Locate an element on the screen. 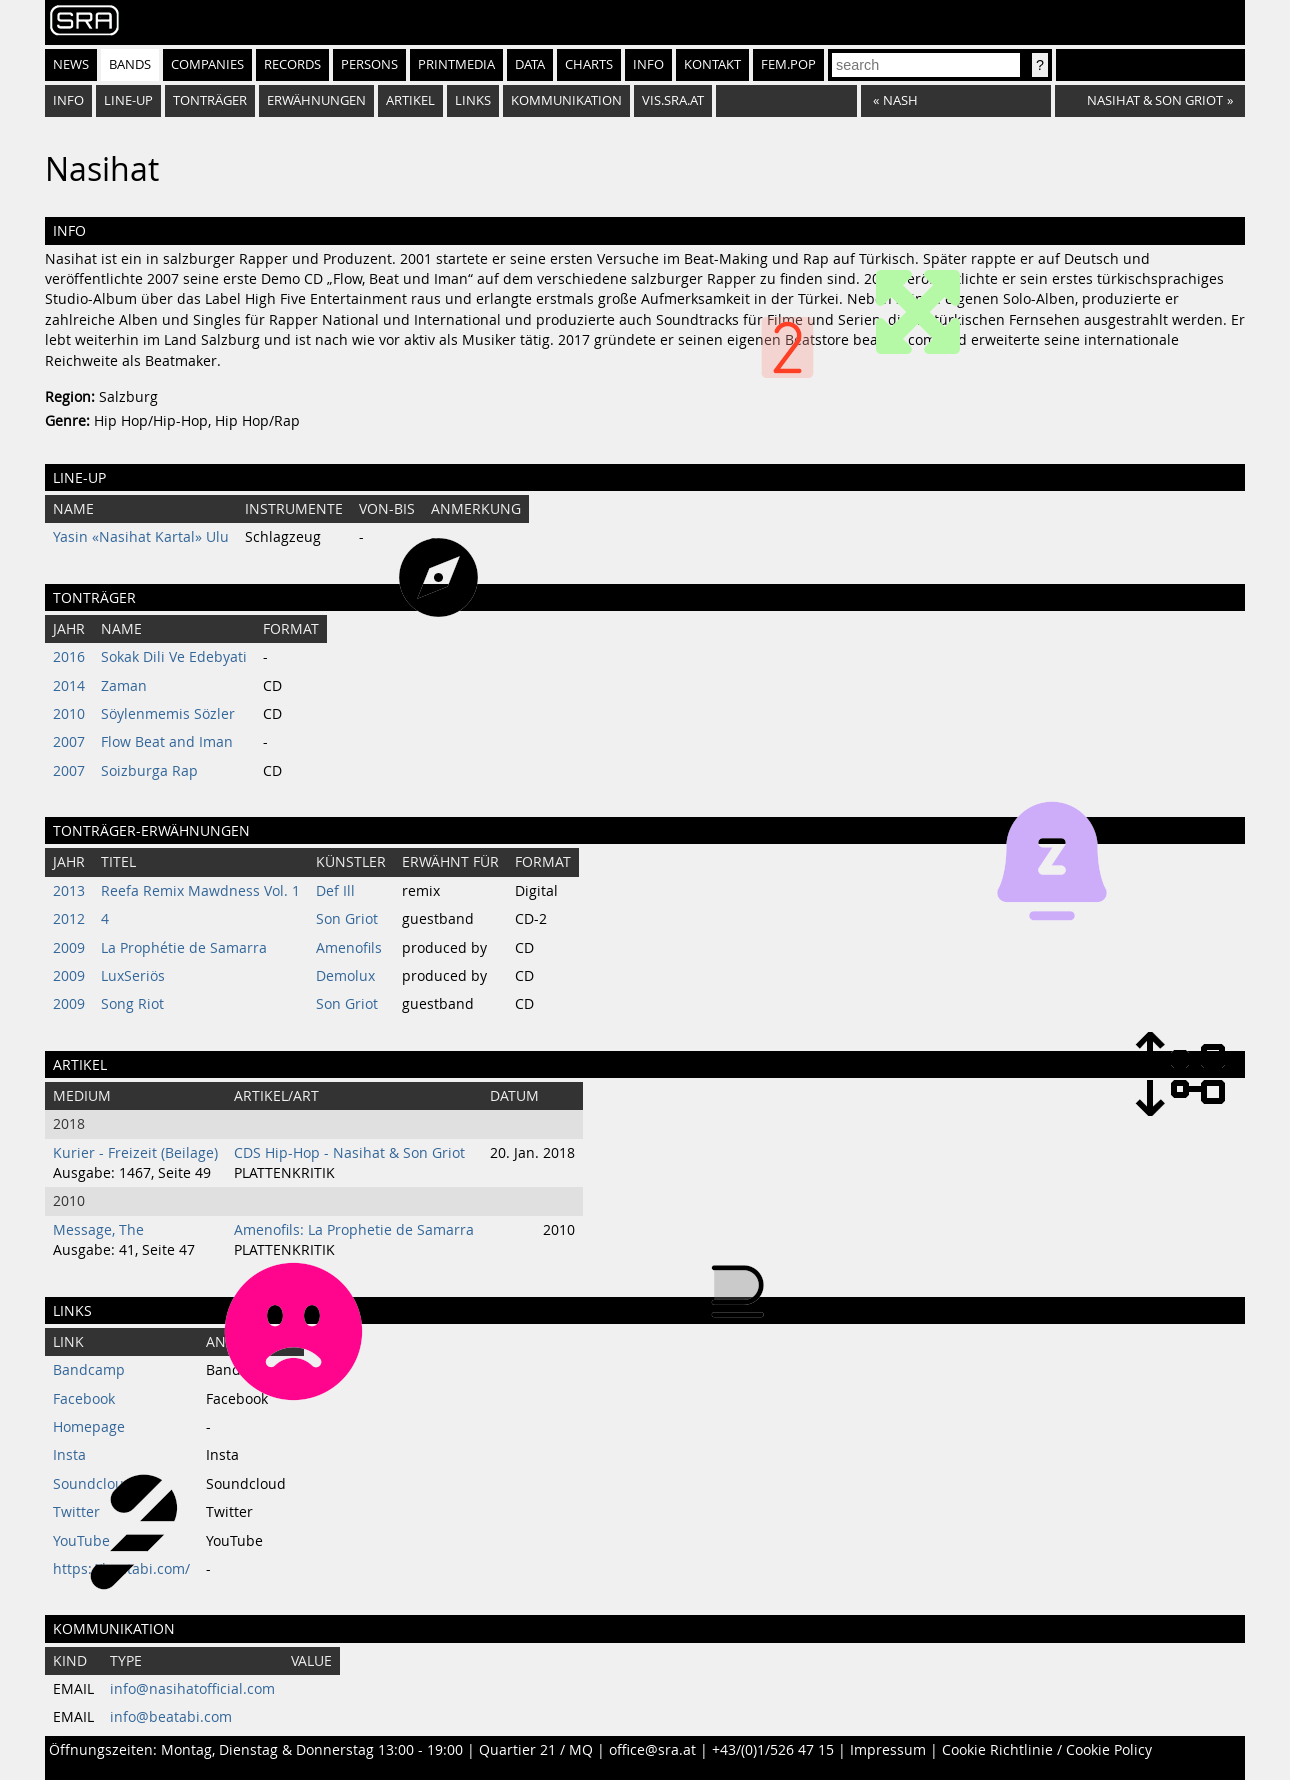 Image resolution: width=1290 pixels, height=1780 pixels. access navigation or direction features is located at coordinates (438, 577).